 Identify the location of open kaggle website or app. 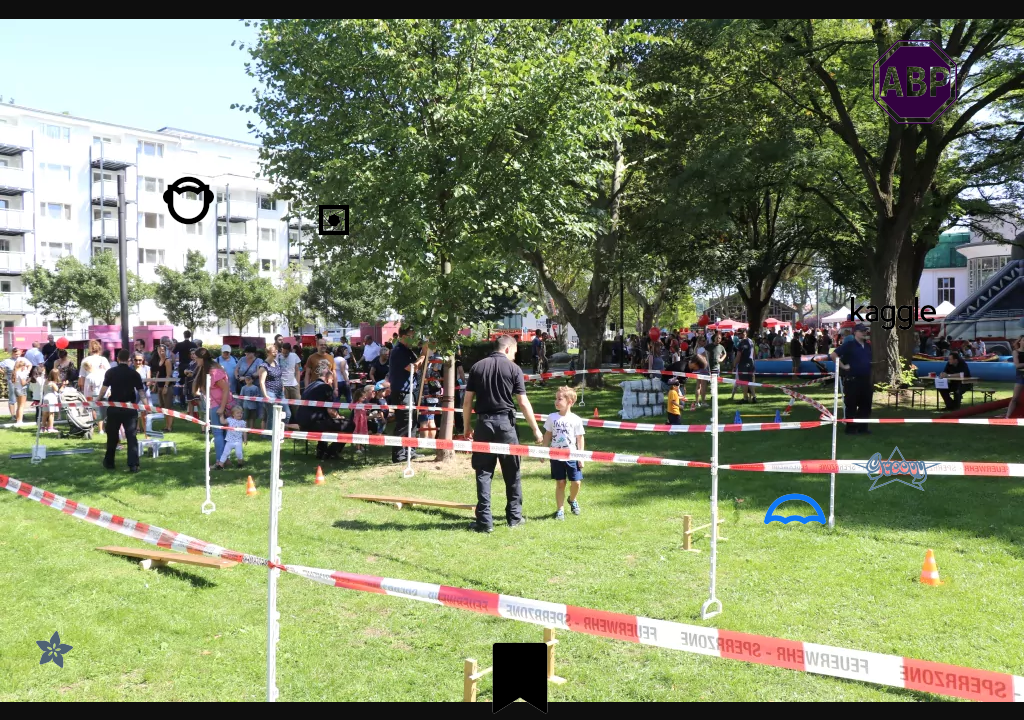
(893, 313).